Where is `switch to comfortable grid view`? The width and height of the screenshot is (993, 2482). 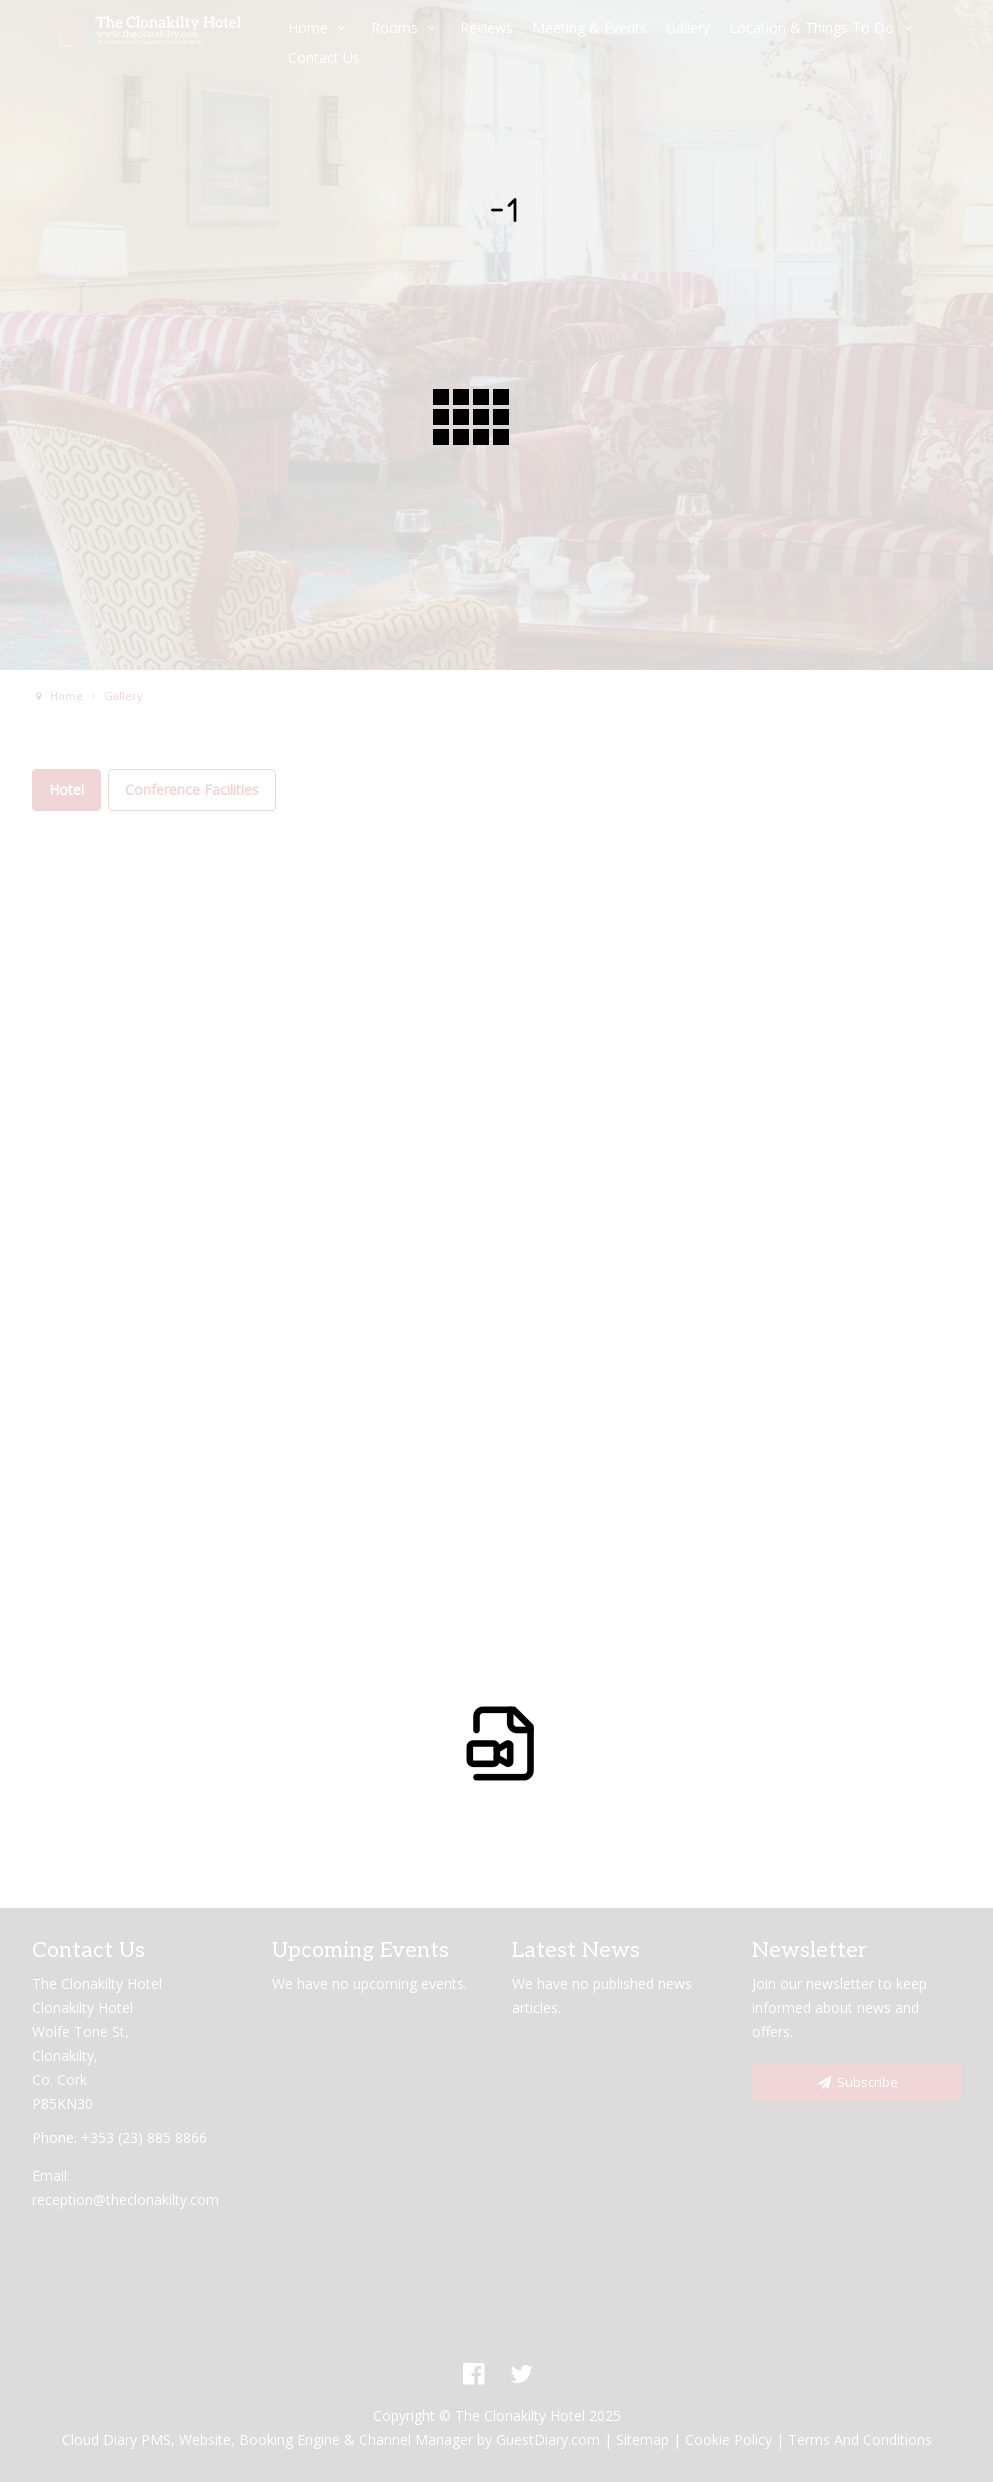 switch to comfortable grid view is located at coordinates (469, 417).